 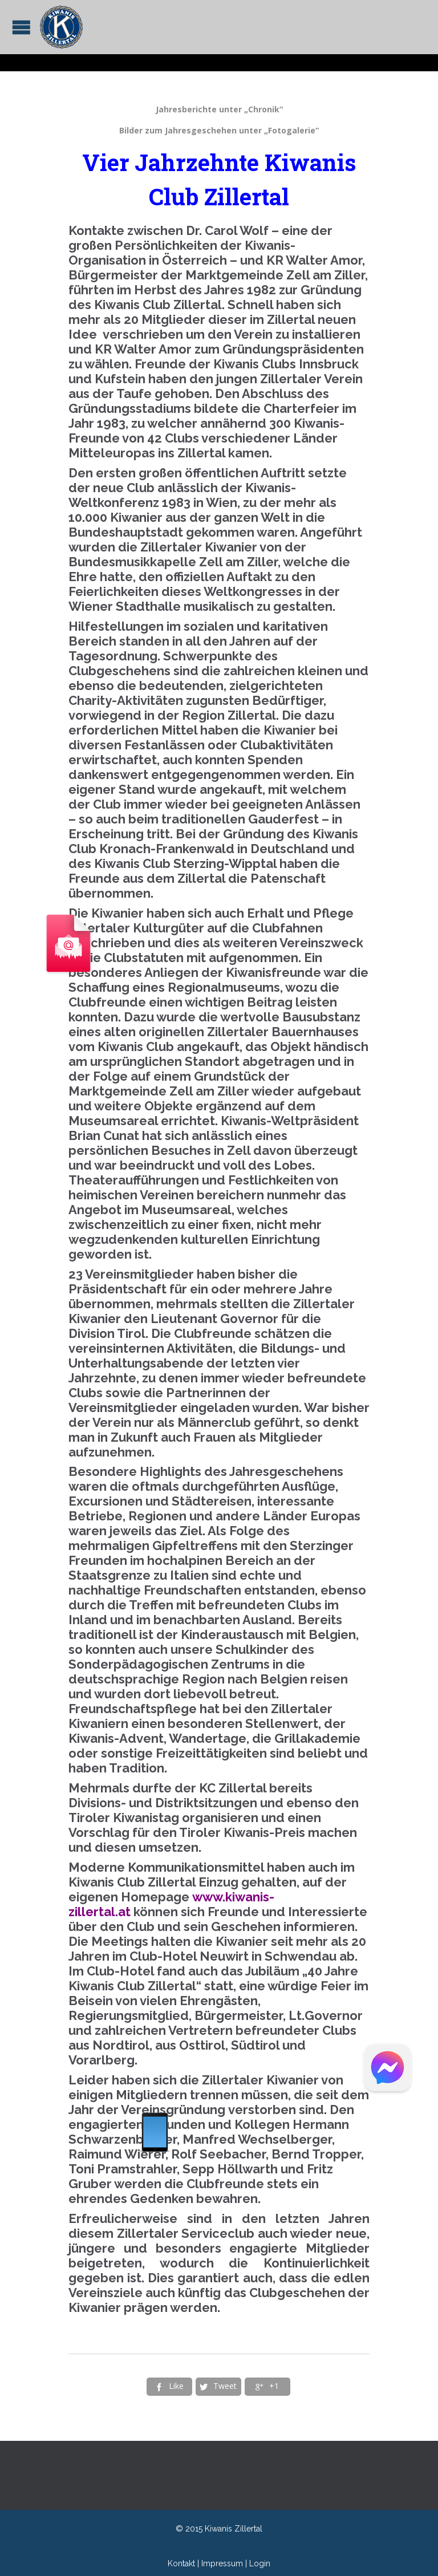 What do you see at coordinates (387, 2067) in the screenshot?
I see `open Facebook Messenger` at bounding box center [387, 2067].